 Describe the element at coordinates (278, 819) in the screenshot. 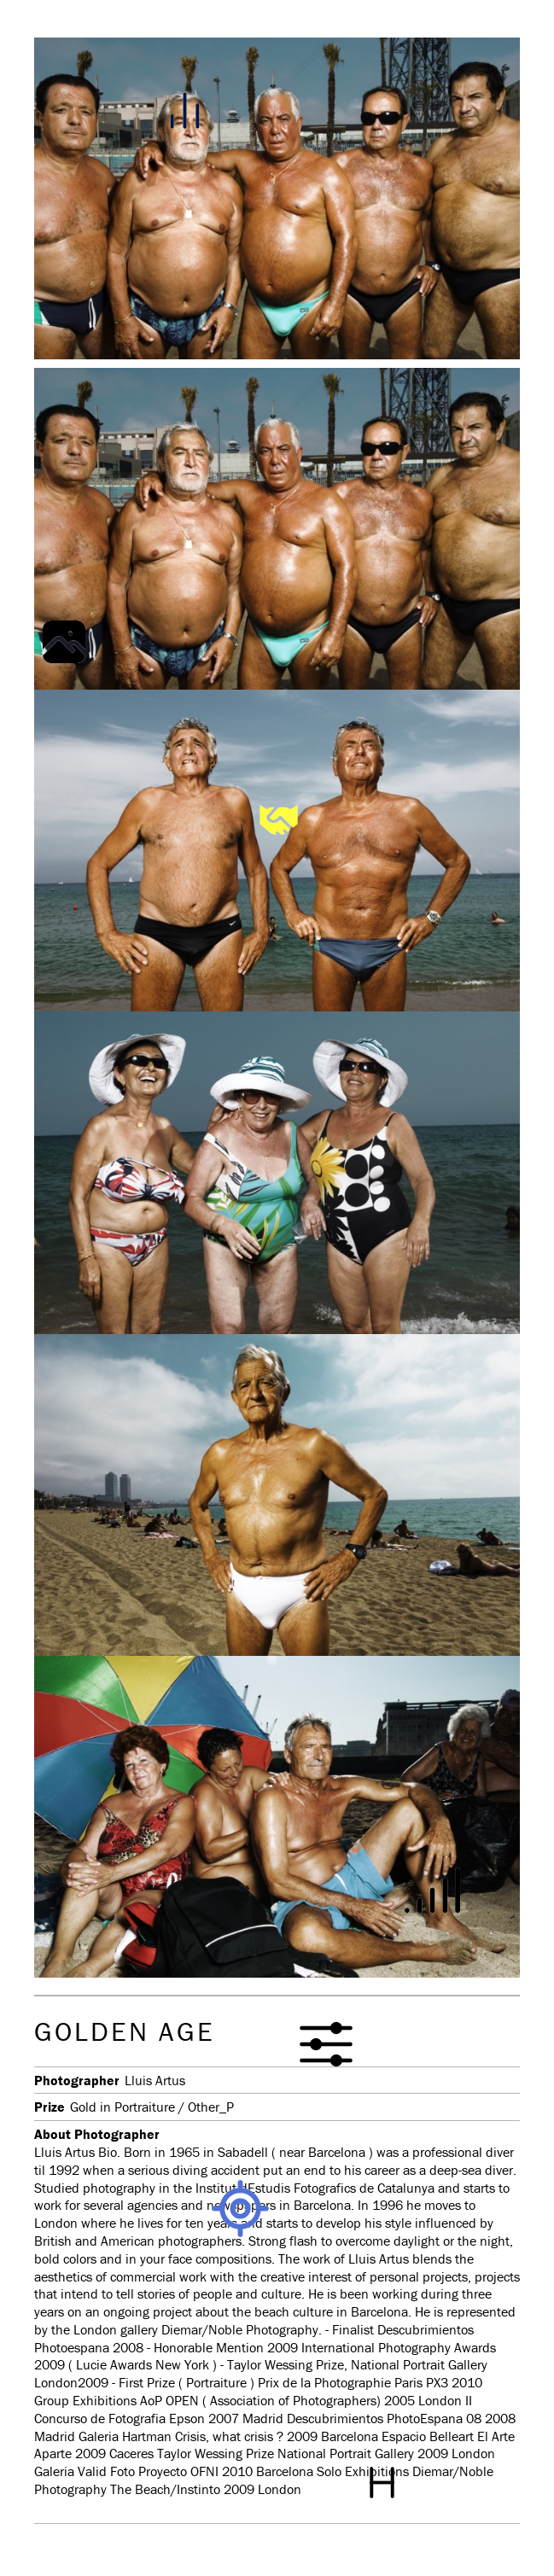

I see `confirm a partnership or agreement` at that location.